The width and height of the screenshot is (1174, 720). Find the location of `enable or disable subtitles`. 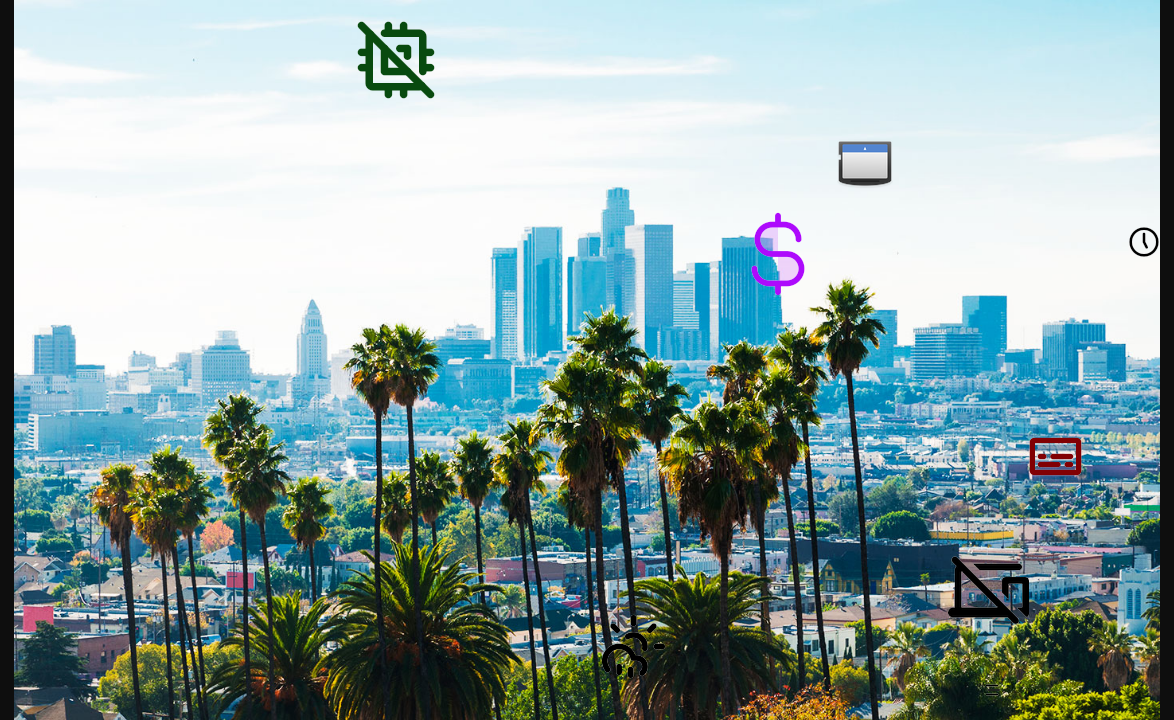

enable or disable subtitles is located at coordinates (1055, 456).